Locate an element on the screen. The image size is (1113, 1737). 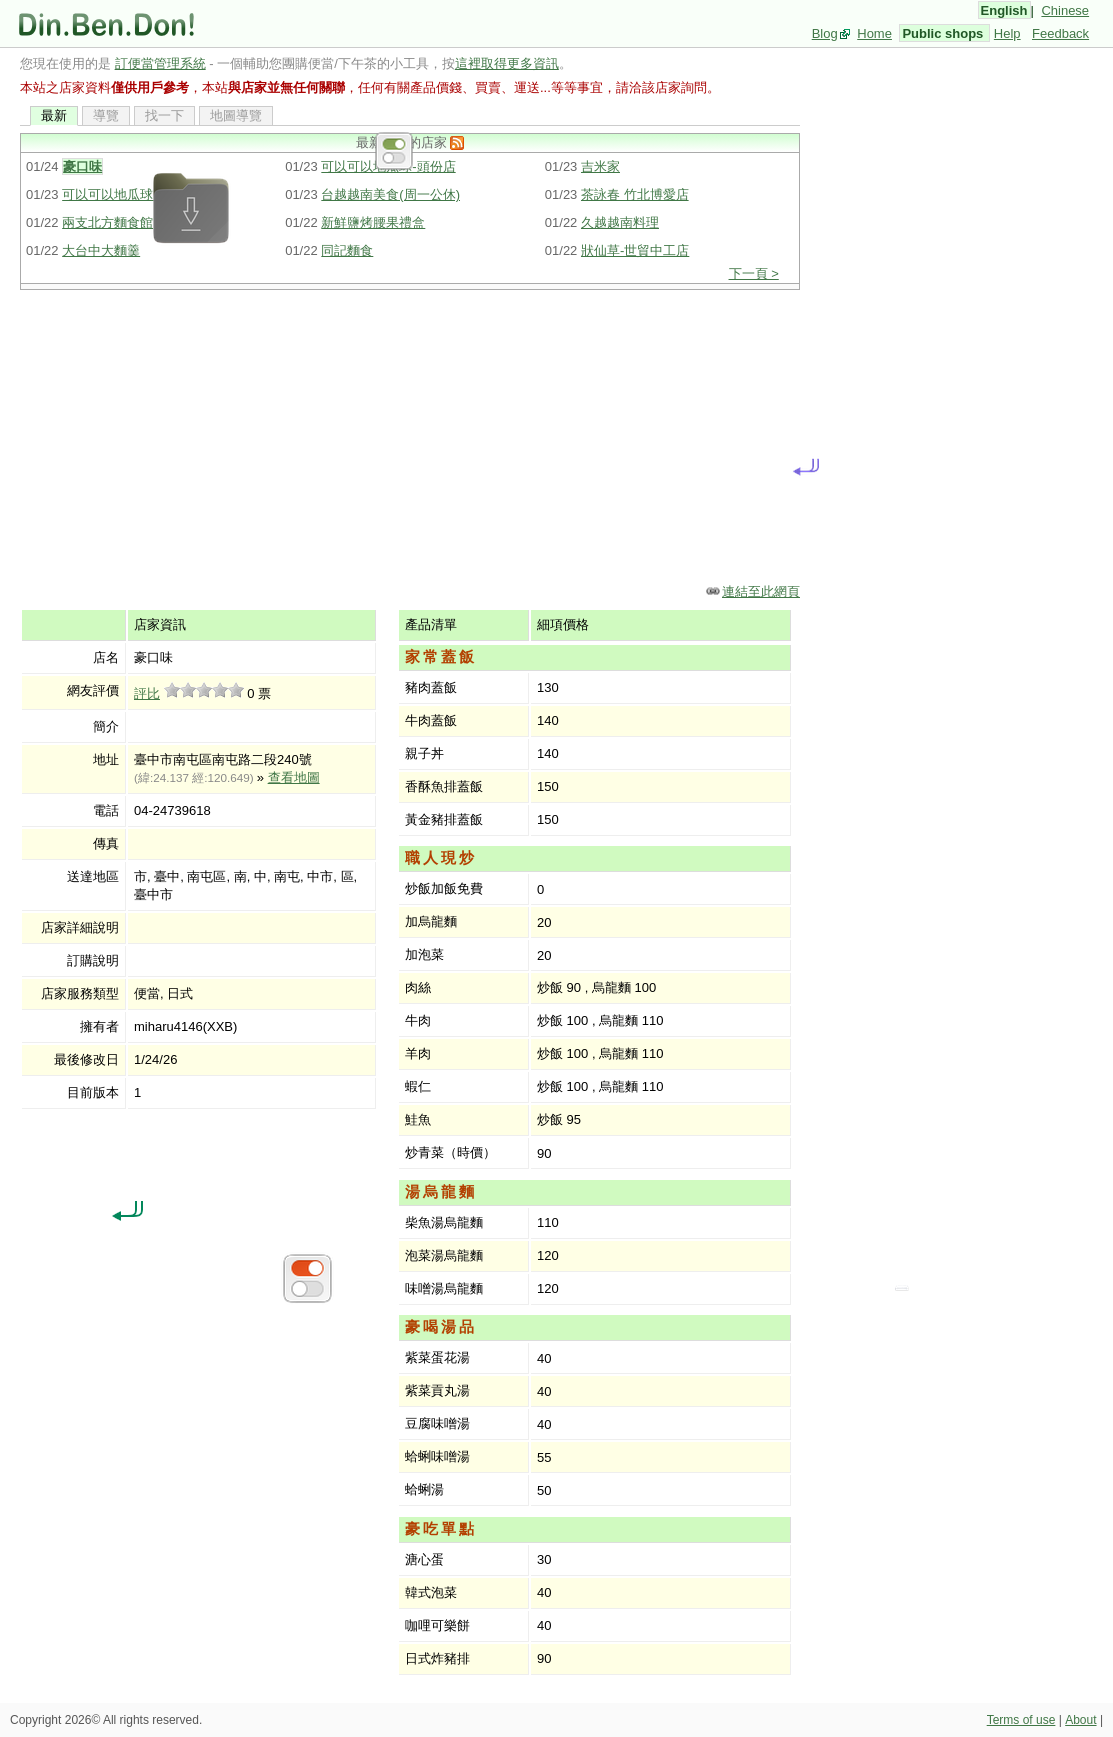
access time capsule backup settings is located at coordinates (902, 1287).